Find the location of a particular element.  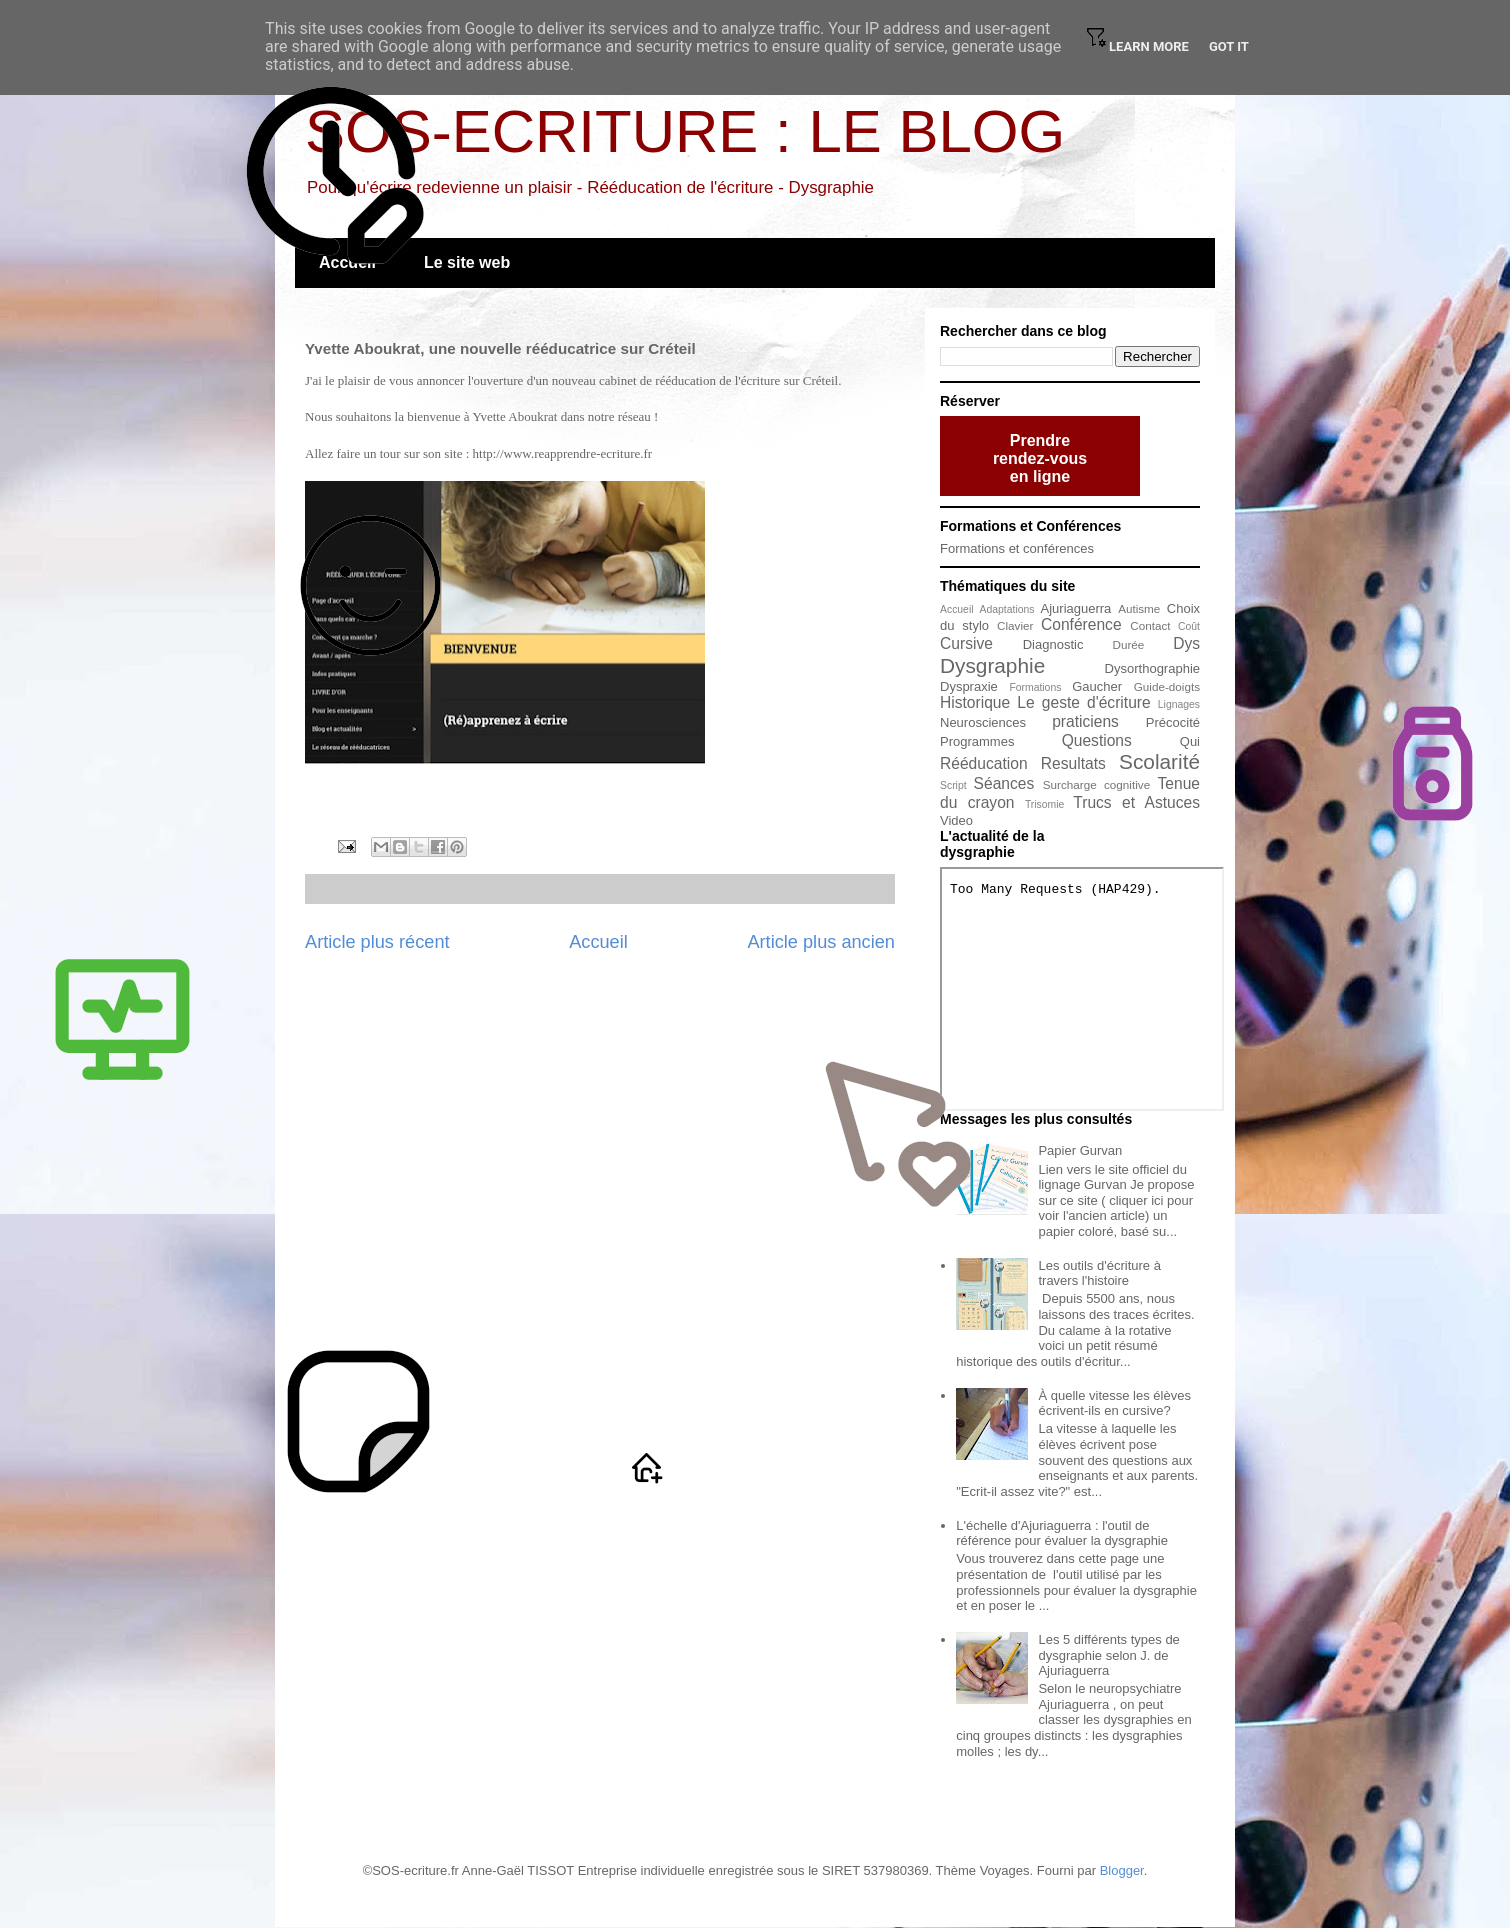

add a new home or address is located at coordinates (646, 1467).